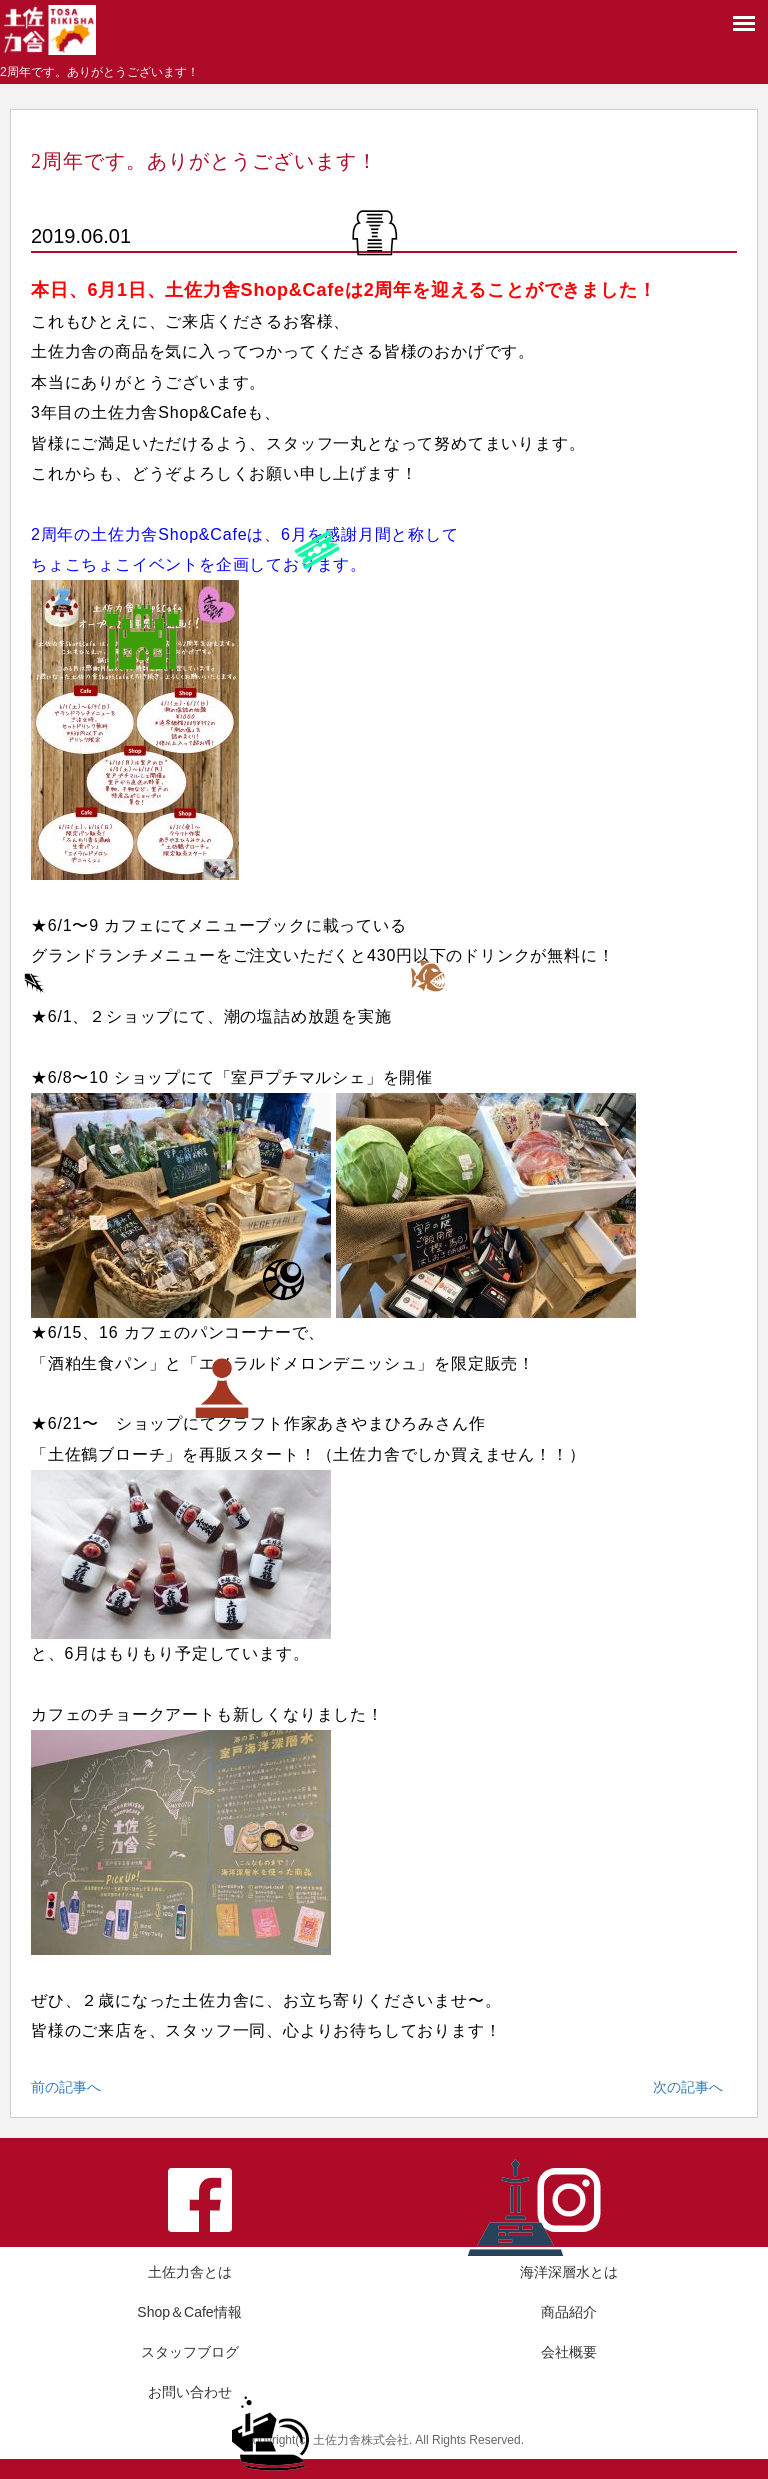  What do you see at coordinates (428, 976) in the screenshot?
I see `indicates a dangerous creature or hazard in a game` at bounding box center [428, 976].